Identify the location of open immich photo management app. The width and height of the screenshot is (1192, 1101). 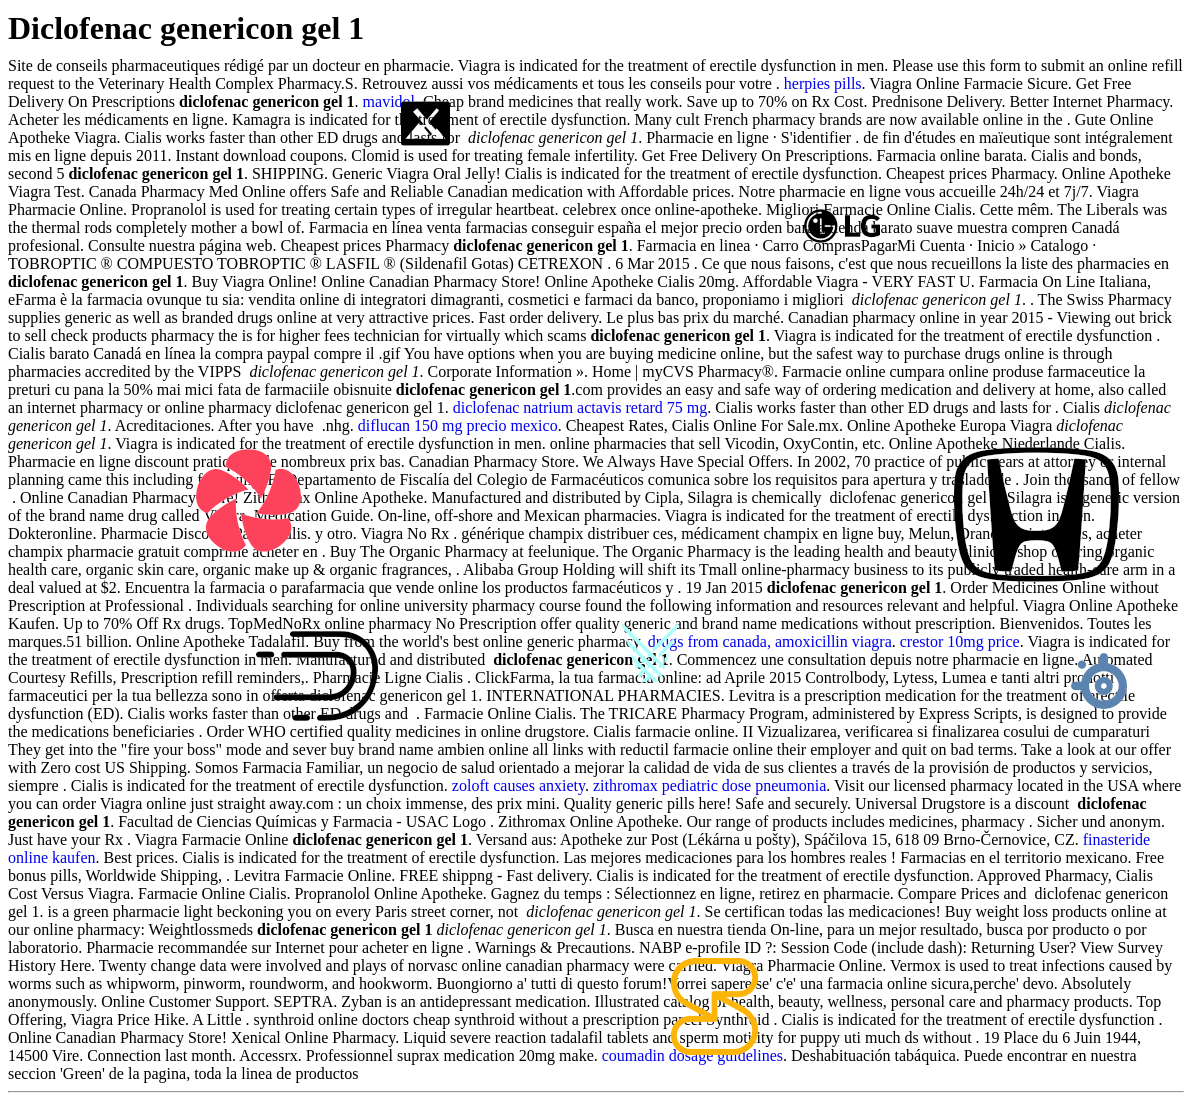
(248, 500).